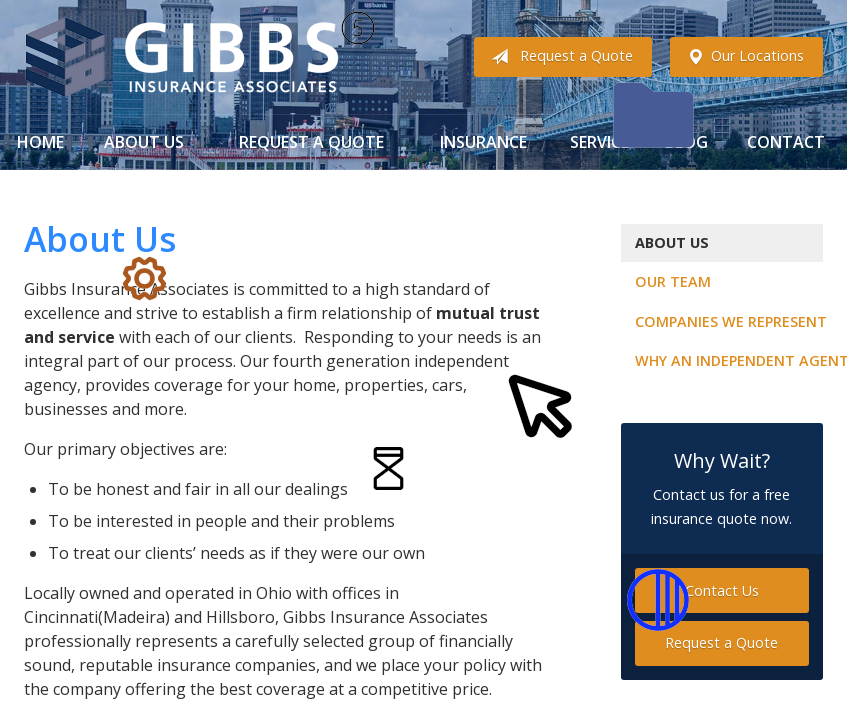  I want to click on open a folder to view its contents, so click(653, 113).